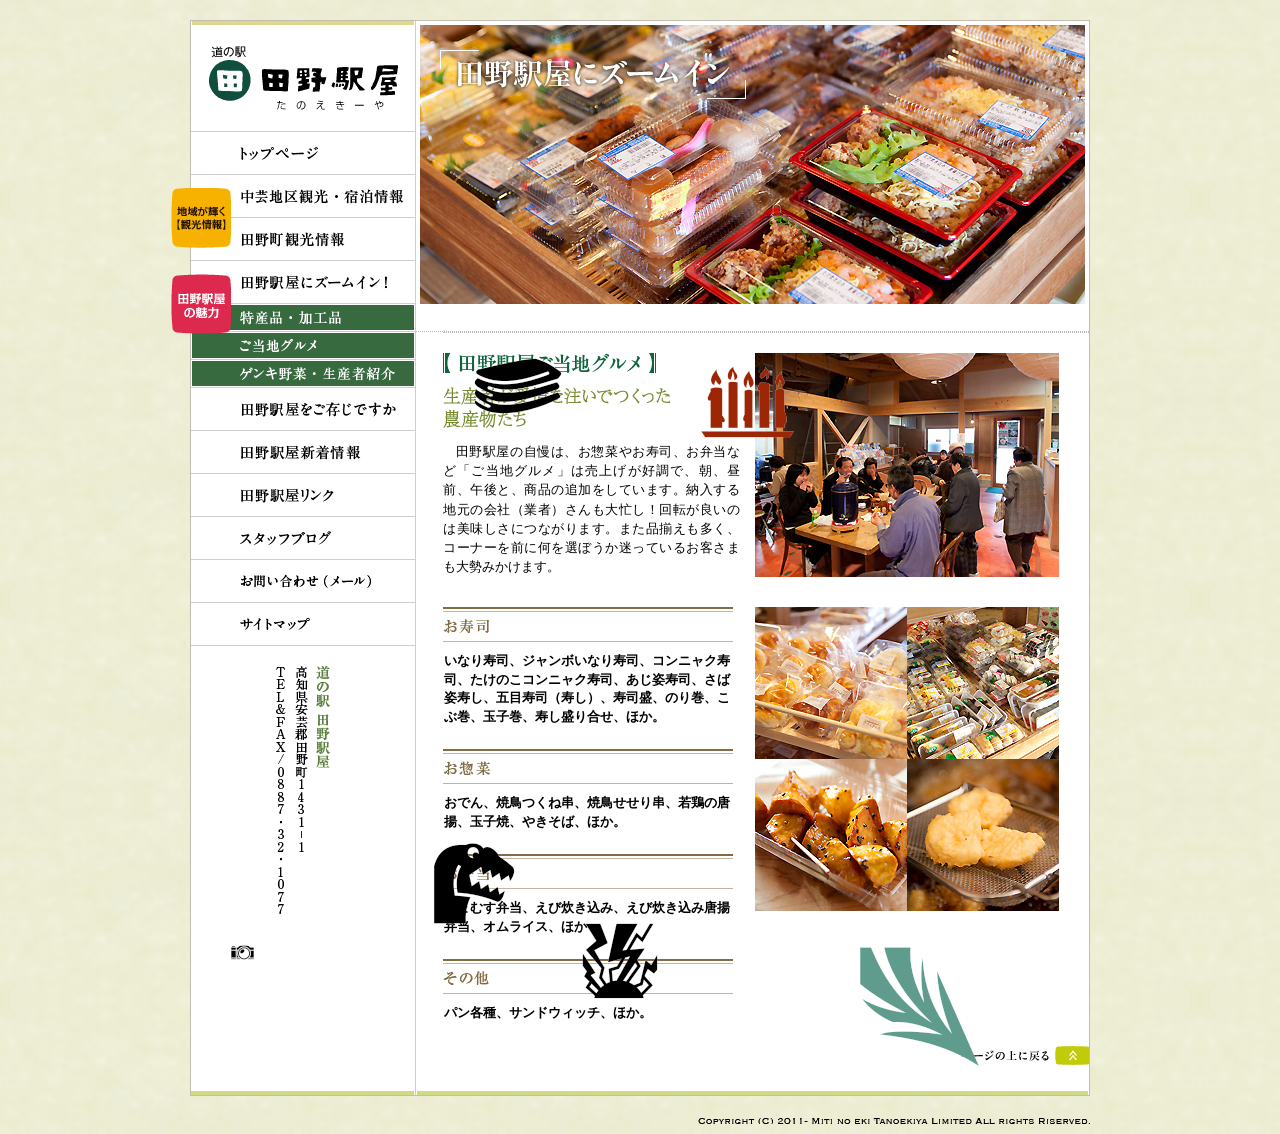 The image size is (1280, 1134). Describe the element at coordinates (918, 1005) in the screenshot. I see `damaged or broken projectile indicator` at that location.